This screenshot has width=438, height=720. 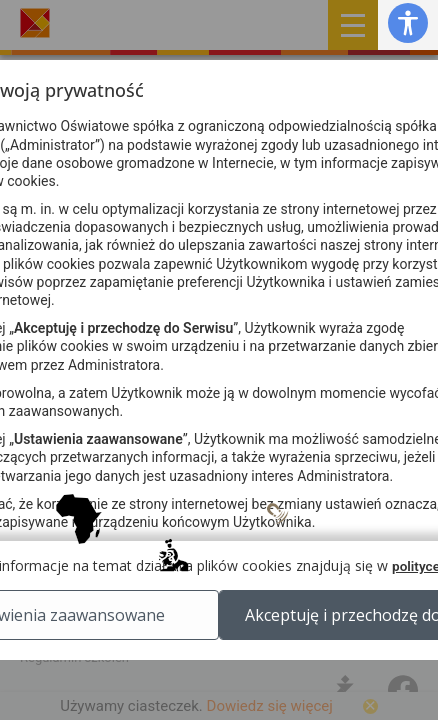 I want to click on select africa as your region, so click(x=79, y=519).